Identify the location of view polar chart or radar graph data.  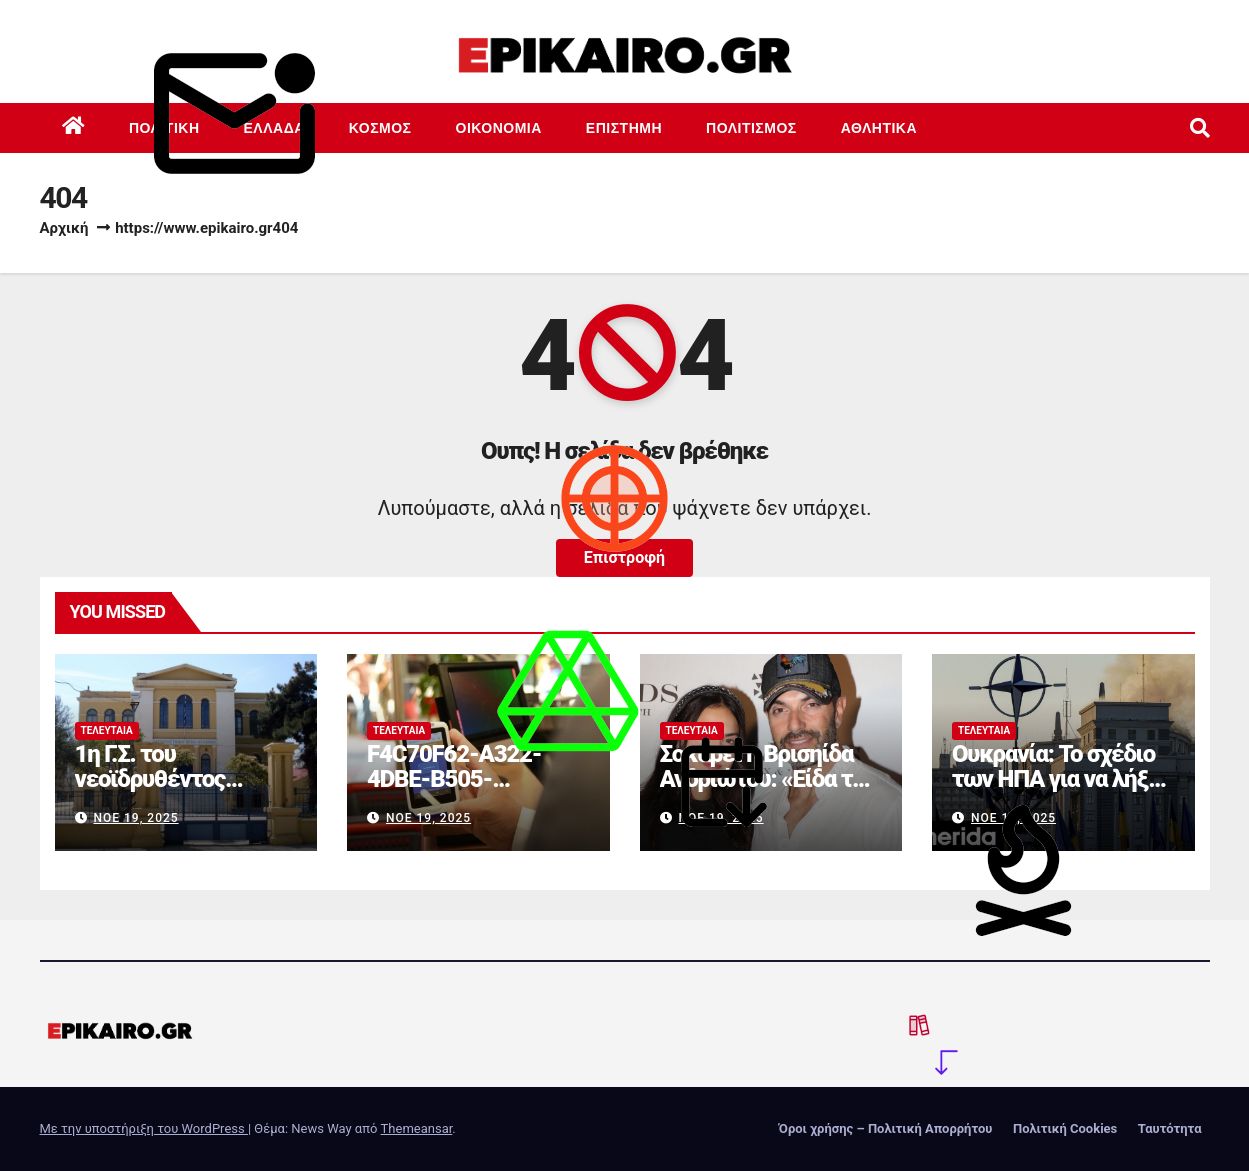
(614, 498).